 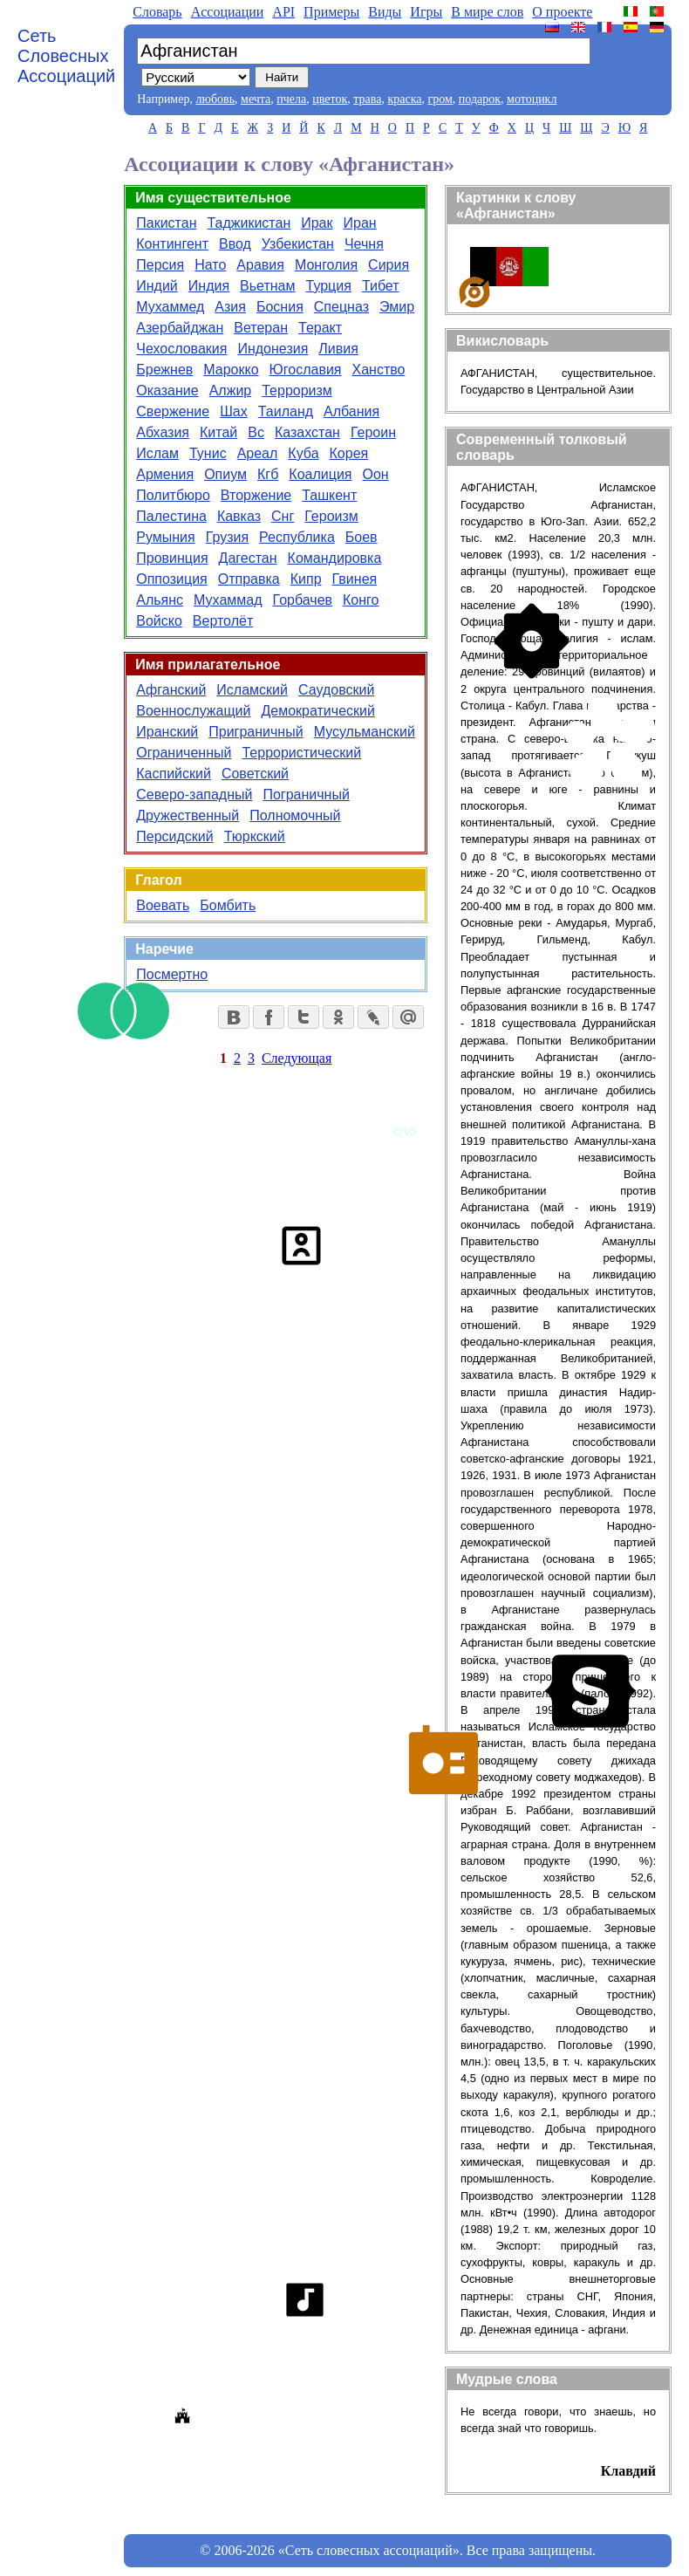 I want to click on civo cloud platform logo, so click(x=405, y=1132).